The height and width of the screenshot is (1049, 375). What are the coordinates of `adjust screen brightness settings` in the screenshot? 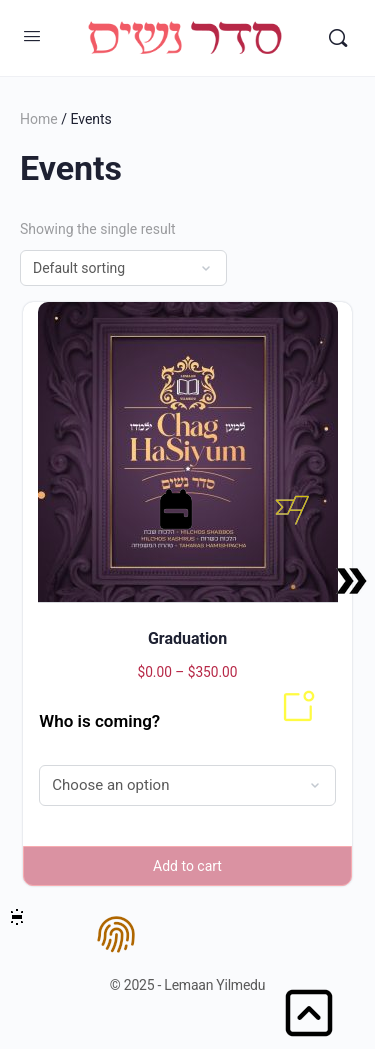 It's located at (17, 917).